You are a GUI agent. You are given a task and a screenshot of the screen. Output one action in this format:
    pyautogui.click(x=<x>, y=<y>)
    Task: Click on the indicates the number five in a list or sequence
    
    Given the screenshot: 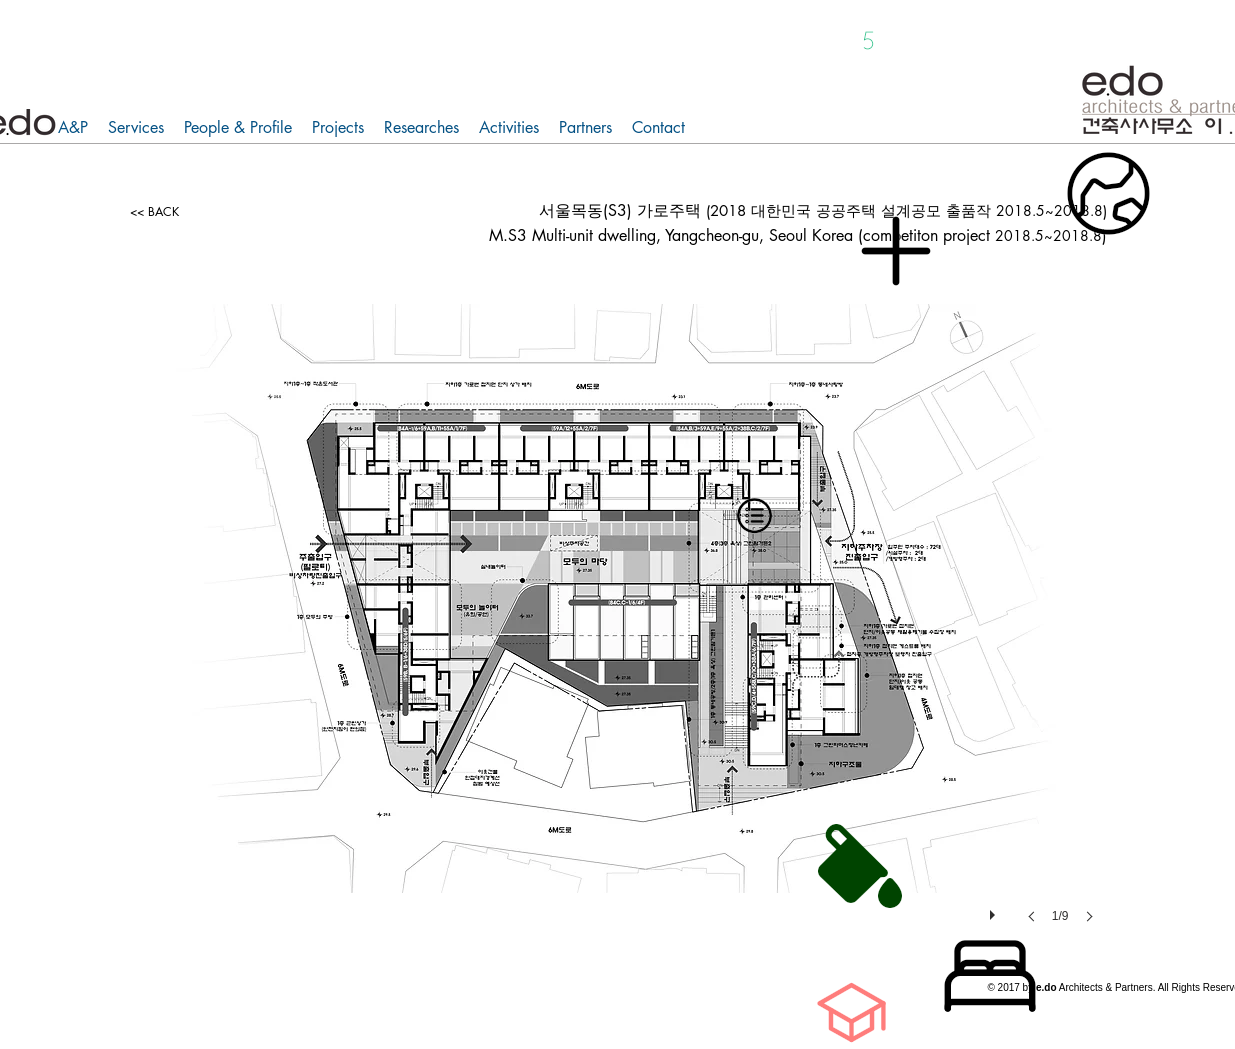 What is the action you would take?
    pyautogui.click(x=868, y=40)
    